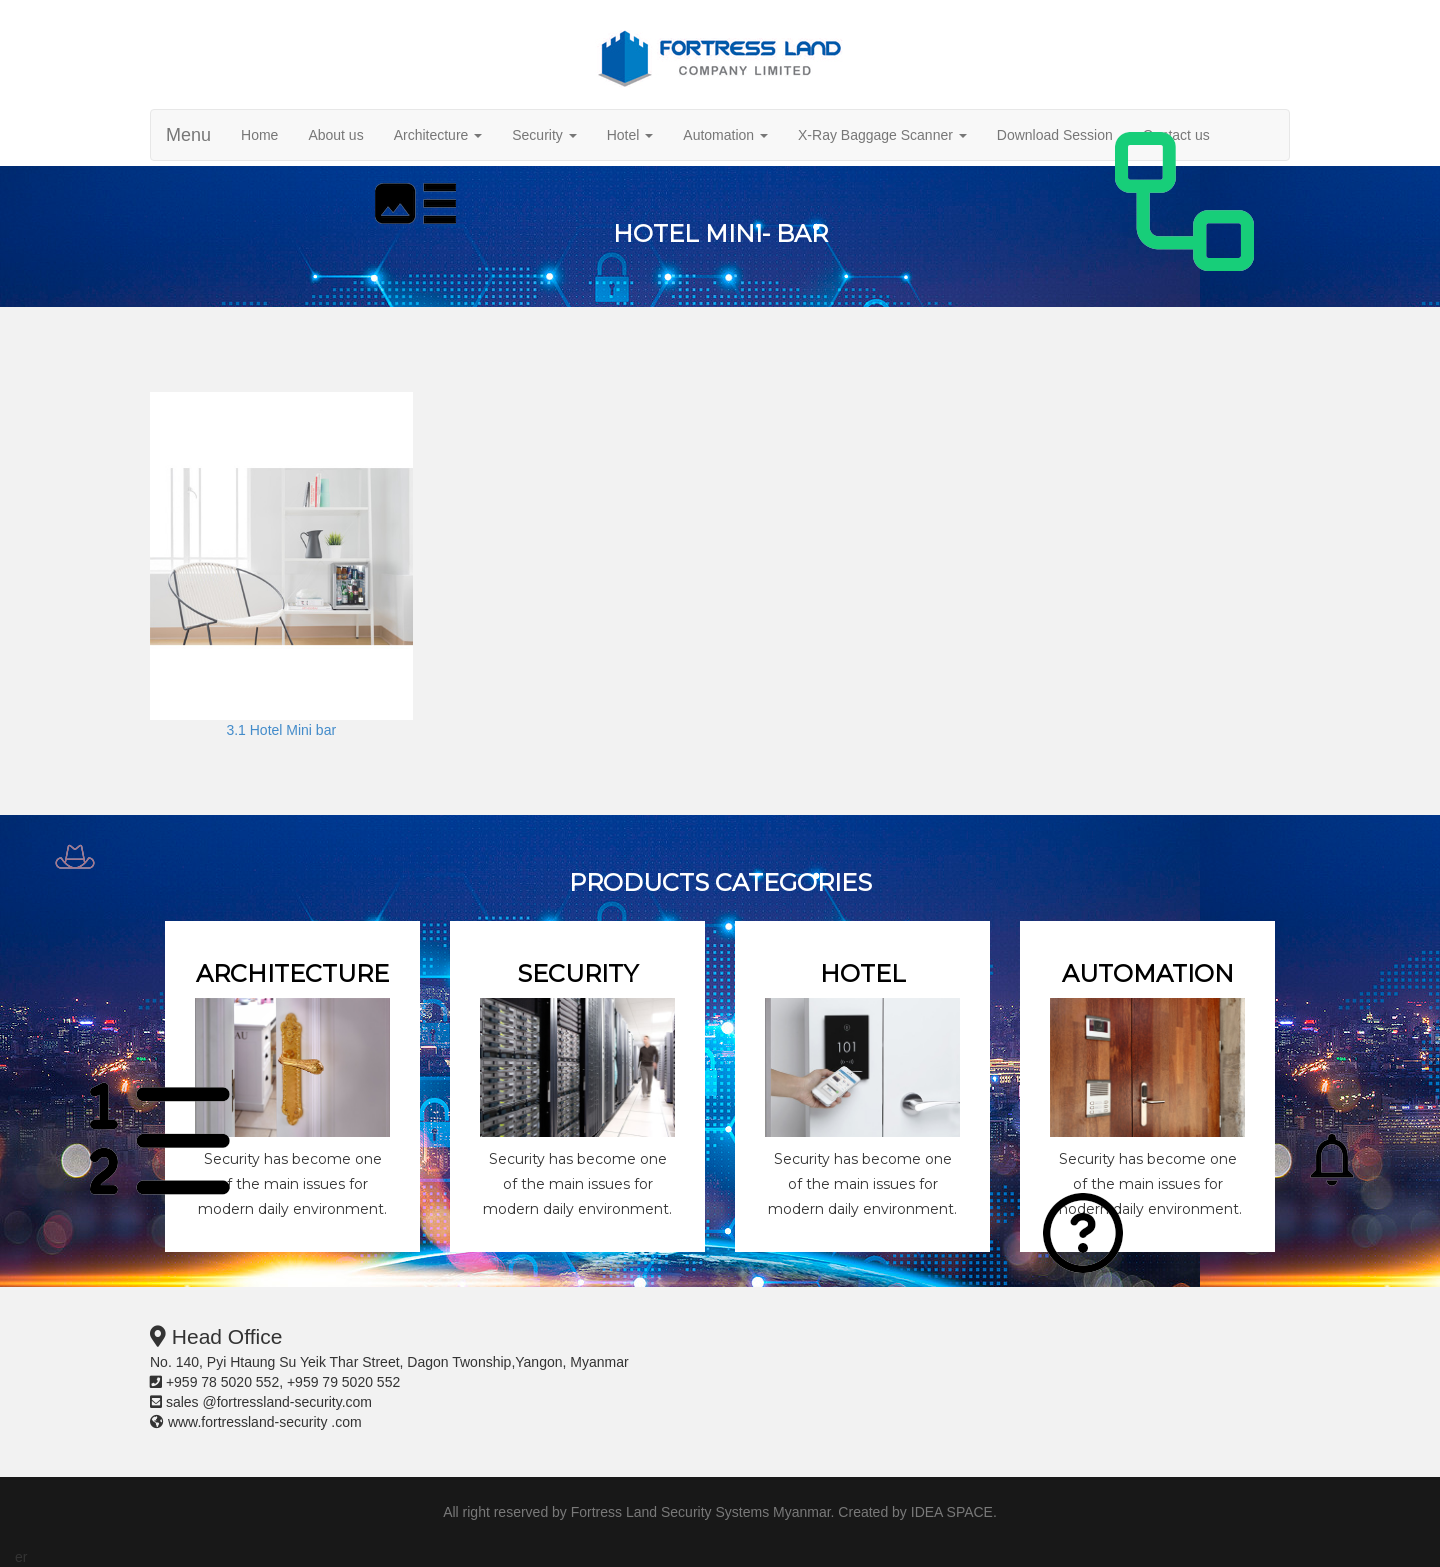 This screenshot has width=1440, height=1567. What do you see at coordinates (1184, 201) in the screenshot?
I see `view or manage automated workflows` at bounding box center [1184, 201].